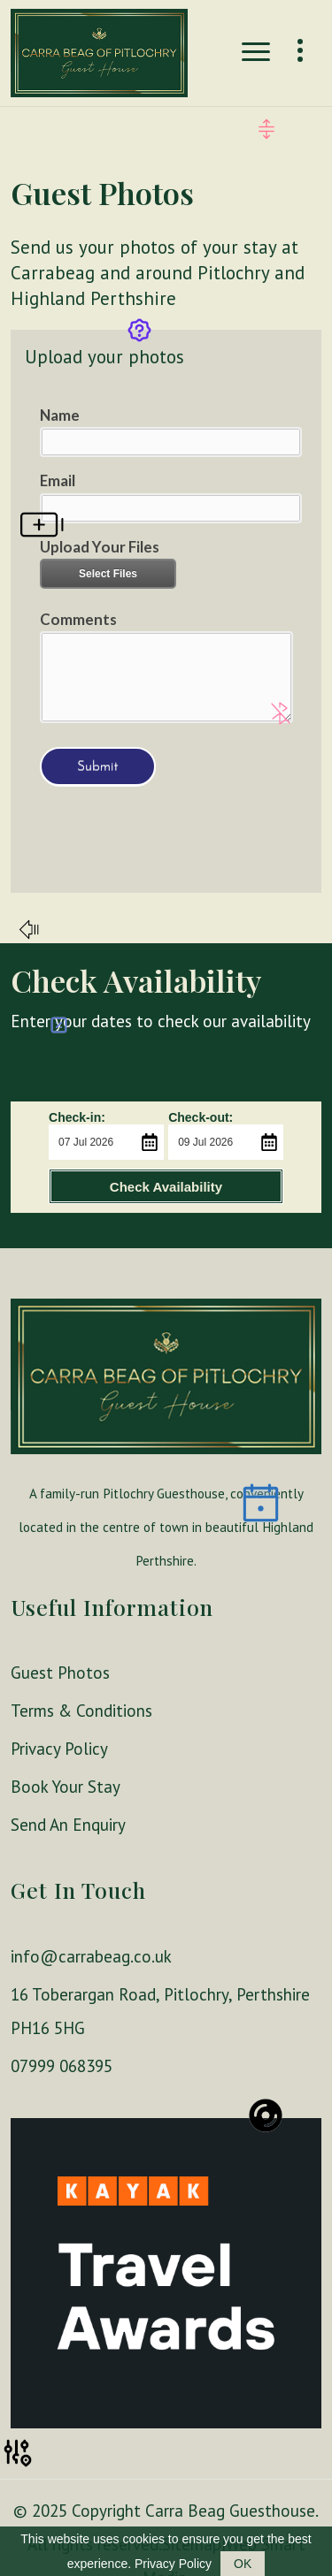 The height and width of the screenshot is (2576, 332). Describe the element at coordinates (260, 1504) in the screenshot. I see `calendar event or reminder indicator` at that location.